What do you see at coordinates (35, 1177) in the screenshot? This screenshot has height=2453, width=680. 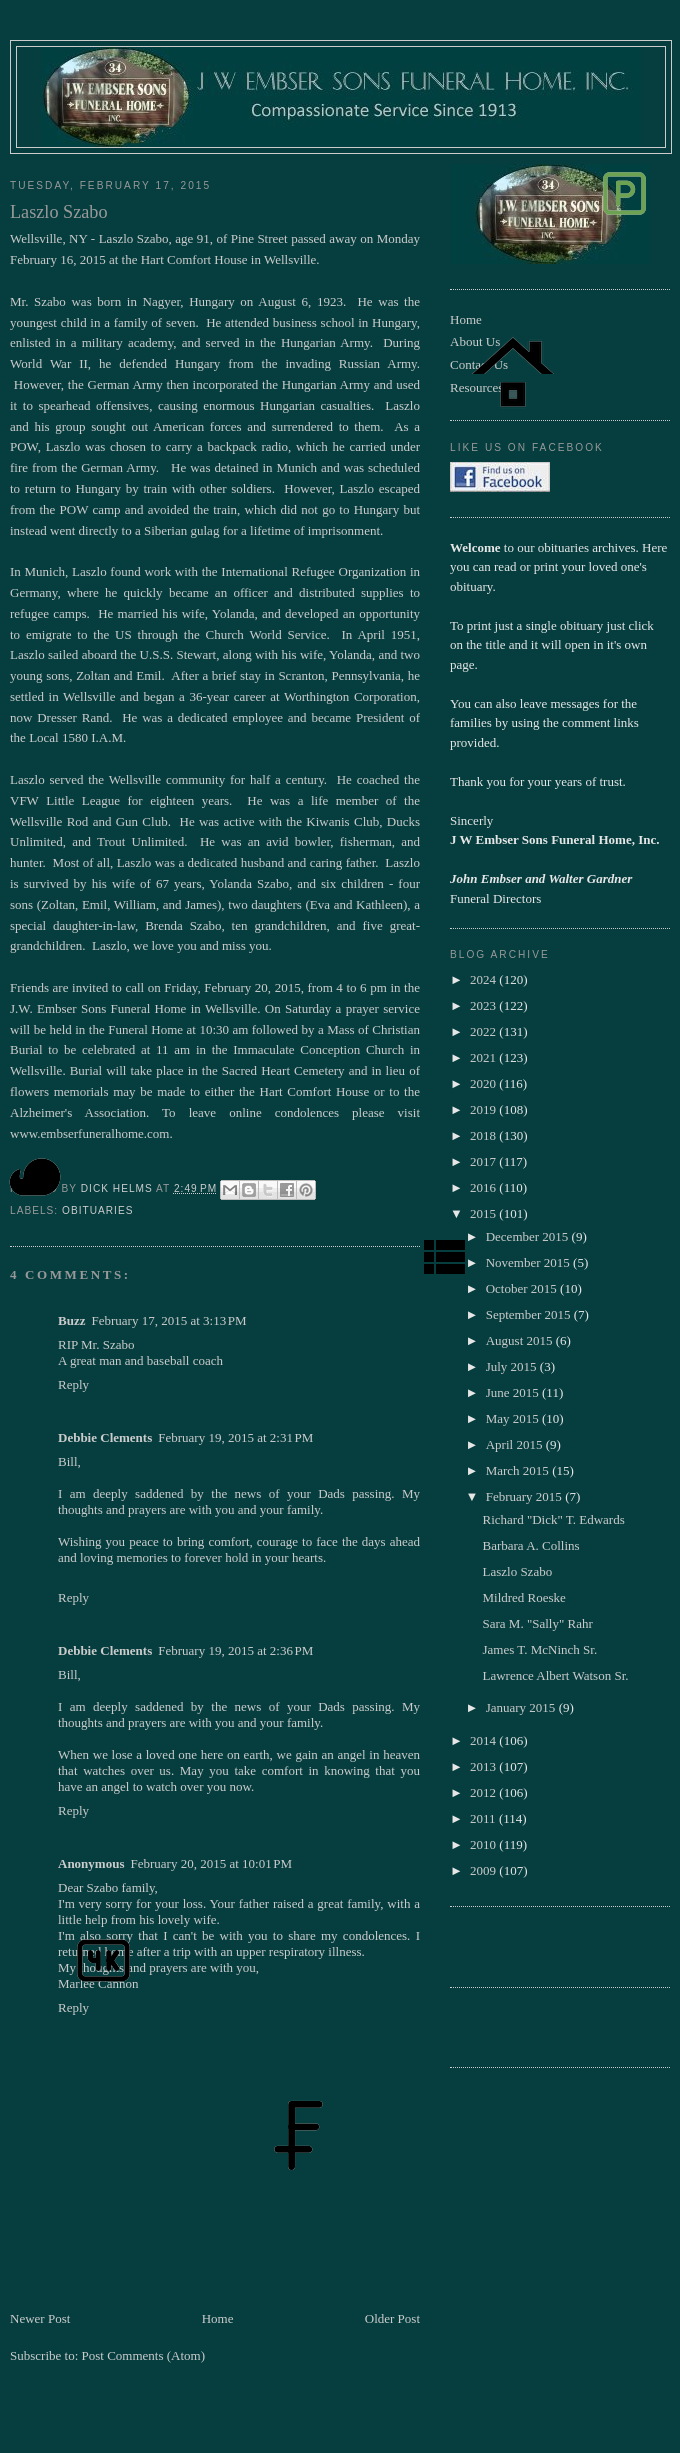 I see `cloud storage or sync status` at bounding box center [35, 1177].